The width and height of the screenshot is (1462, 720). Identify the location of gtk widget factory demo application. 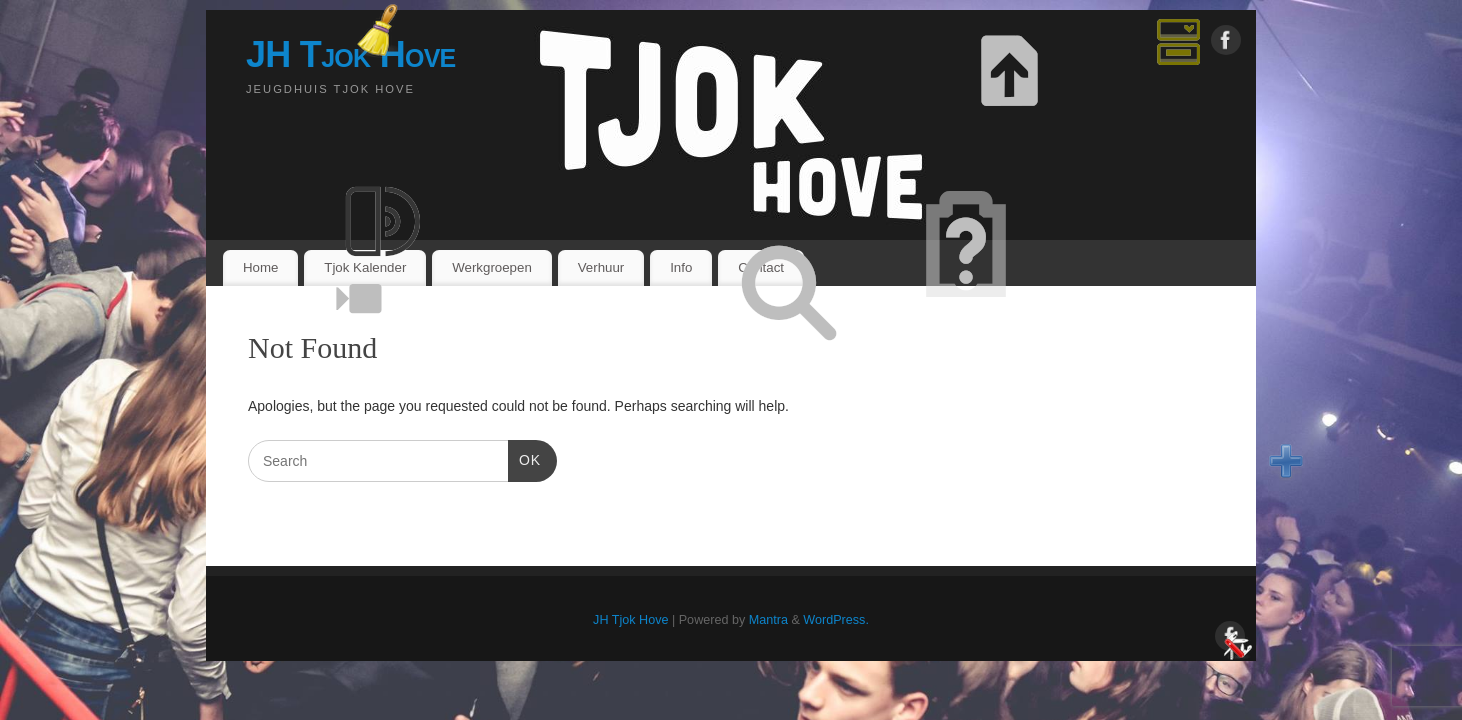
(1178, 40).